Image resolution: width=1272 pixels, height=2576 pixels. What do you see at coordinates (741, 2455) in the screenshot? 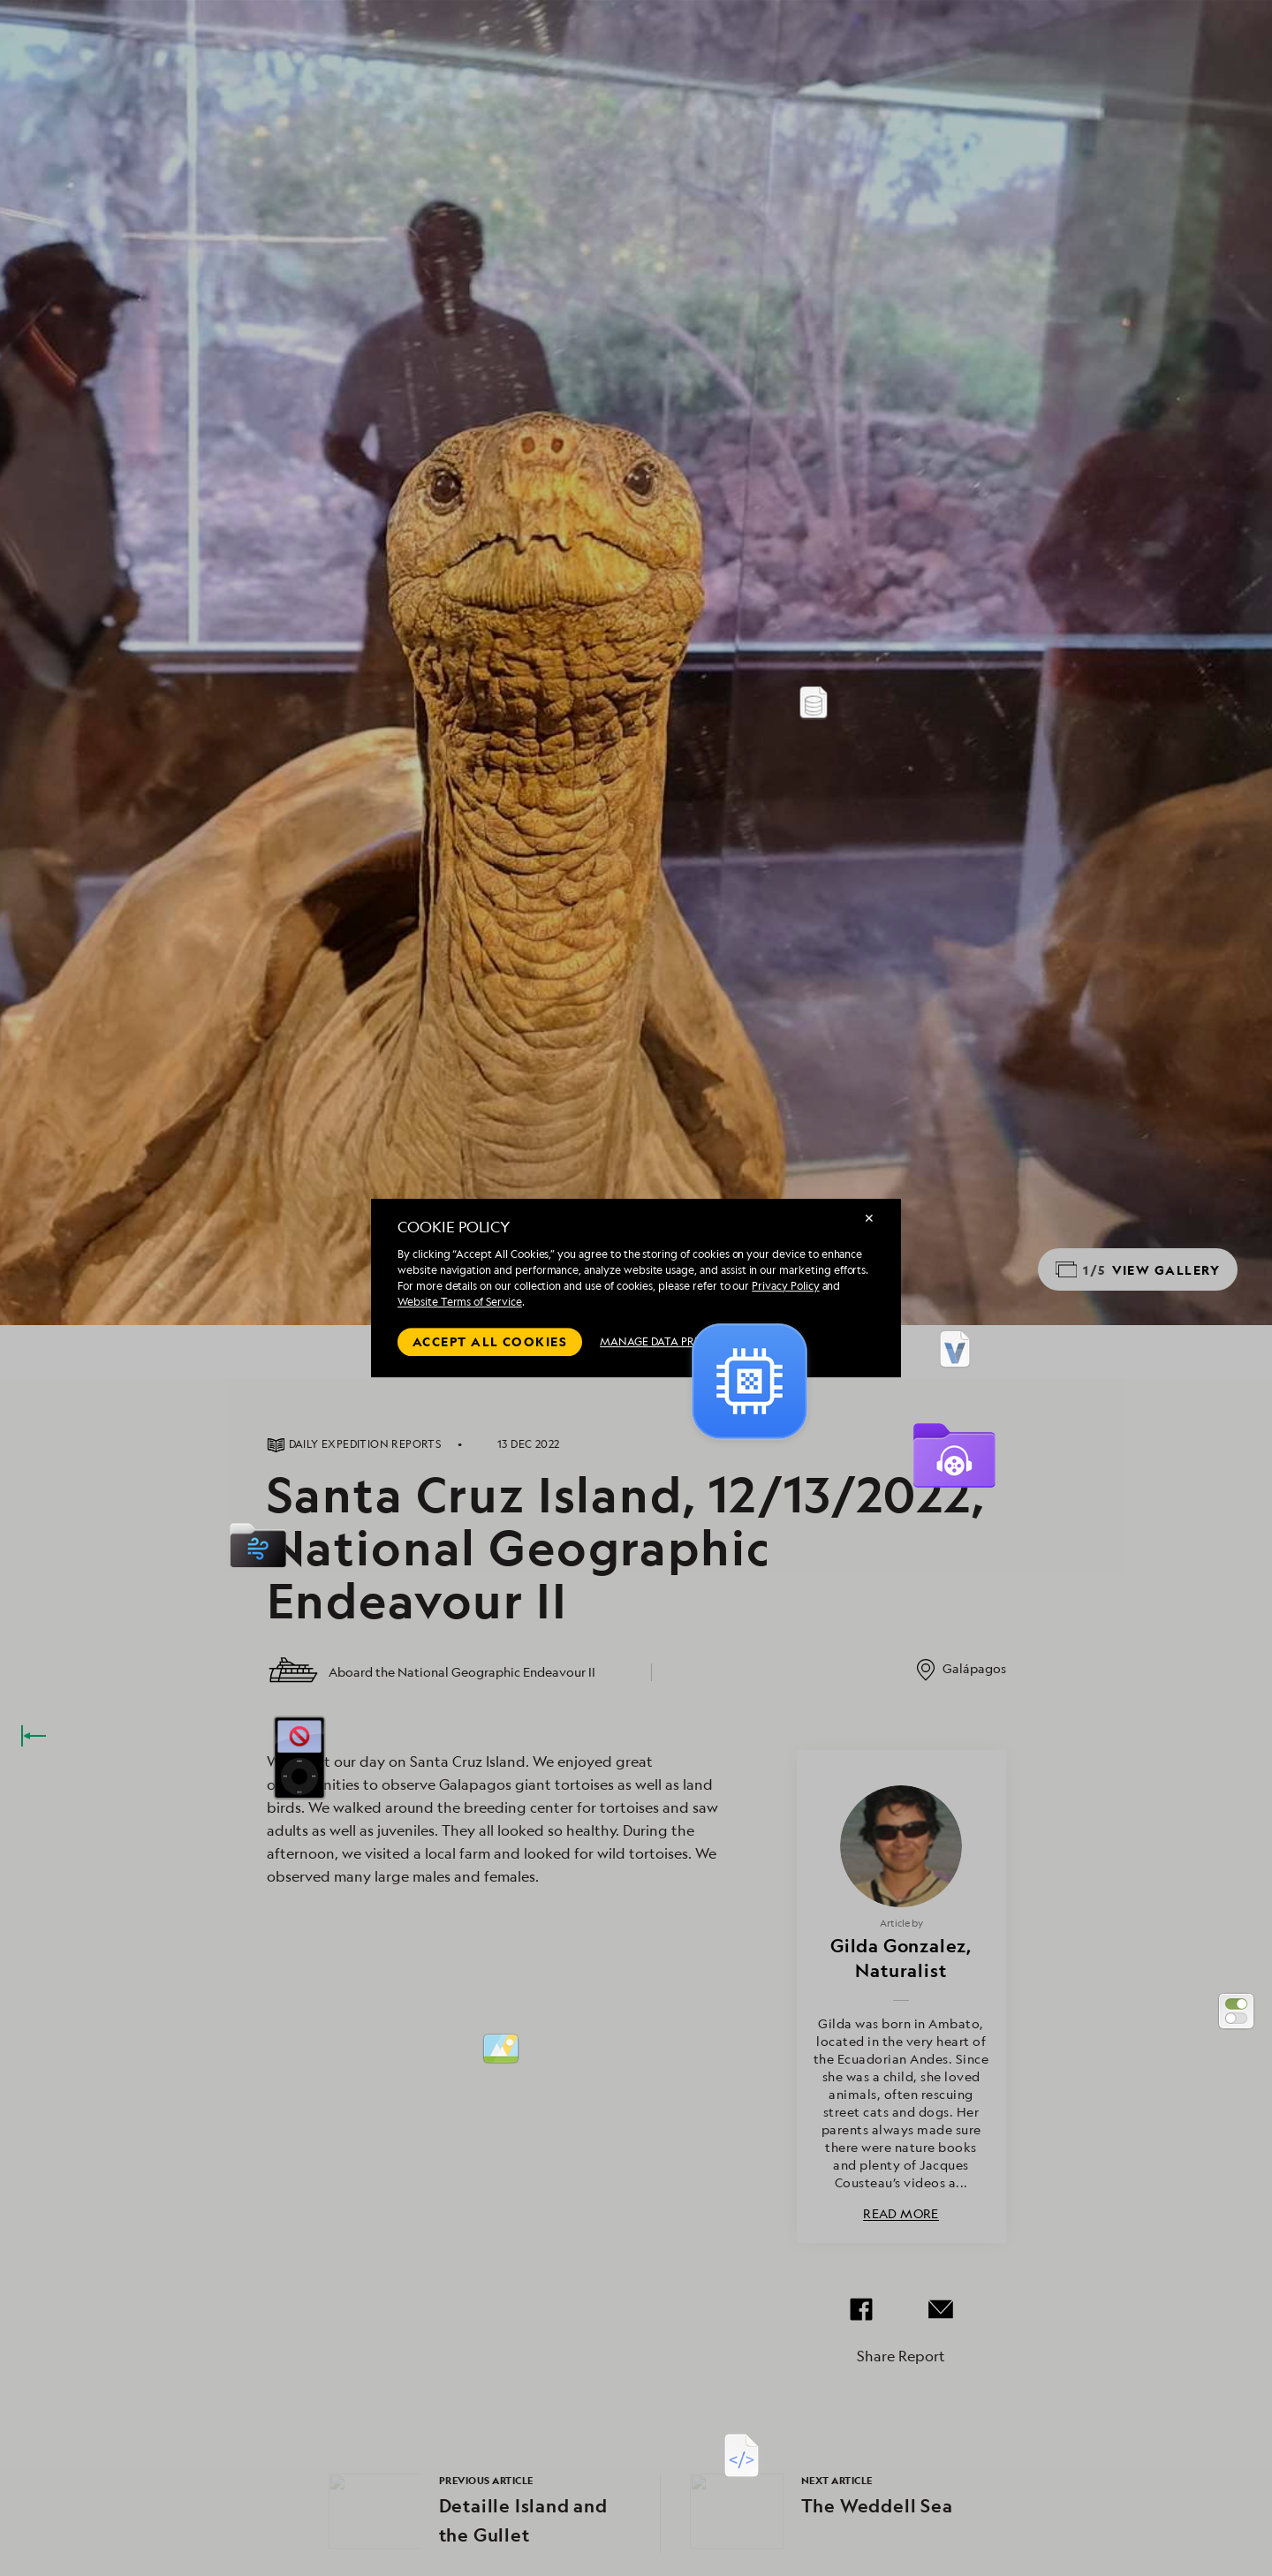
I see `an html file or web document` at bounding box center [741, 2455].